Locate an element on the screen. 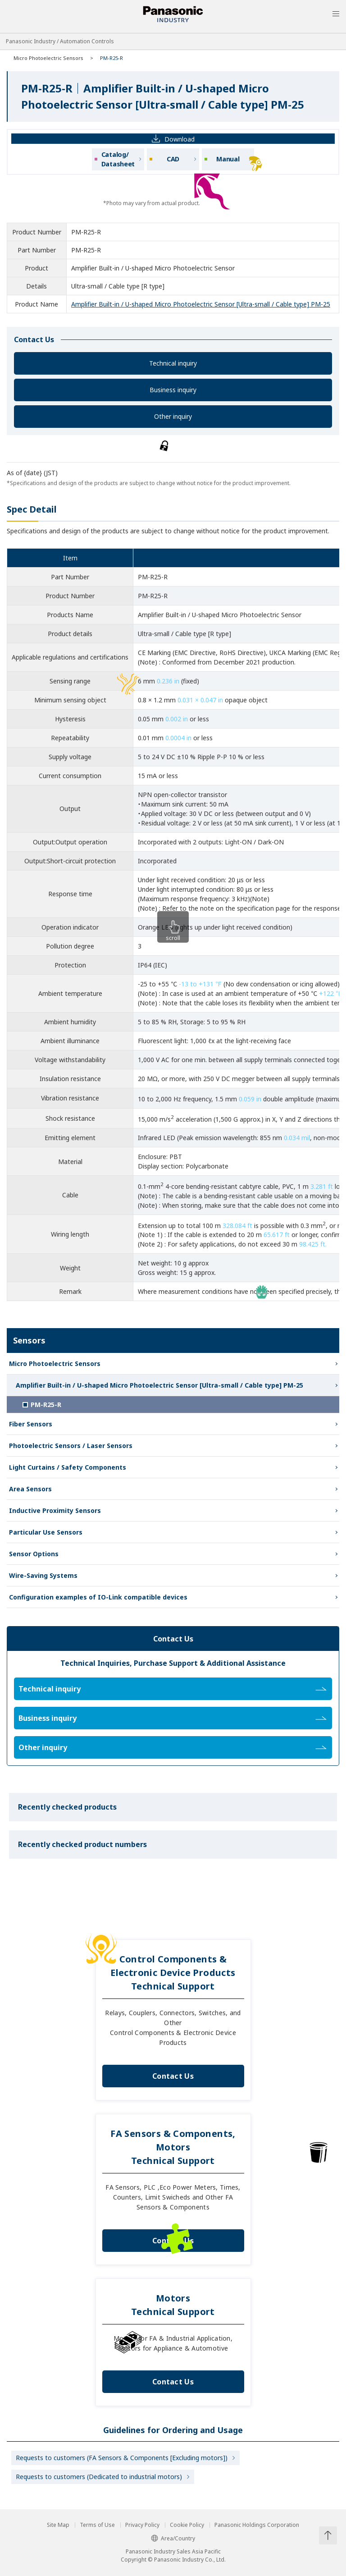 The width and height of the screenshot is (346, 2576). empty trash or recycle bin is located at coordinates (319, 2149).